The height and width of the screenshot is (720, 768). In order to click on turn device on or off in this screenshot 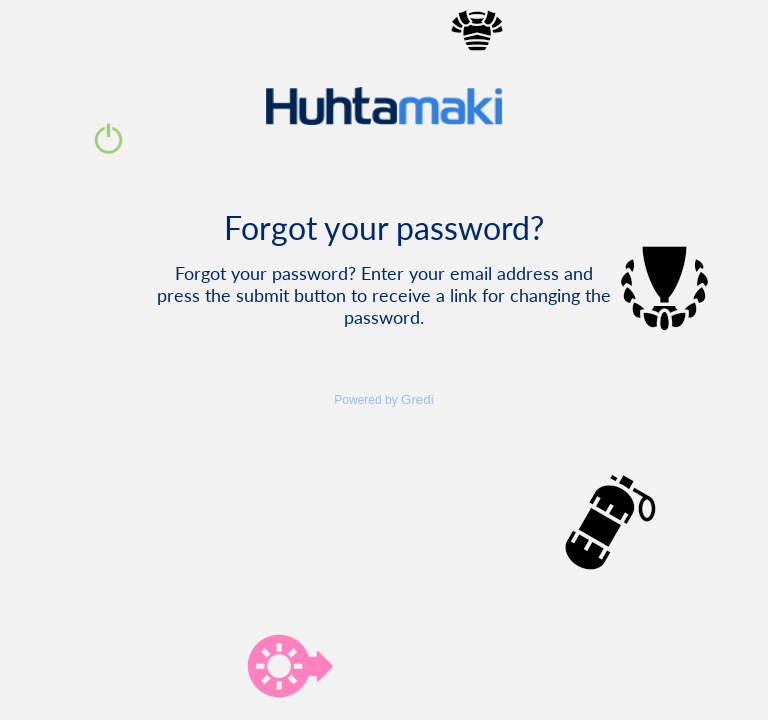, I will do `click(108, 138)`.